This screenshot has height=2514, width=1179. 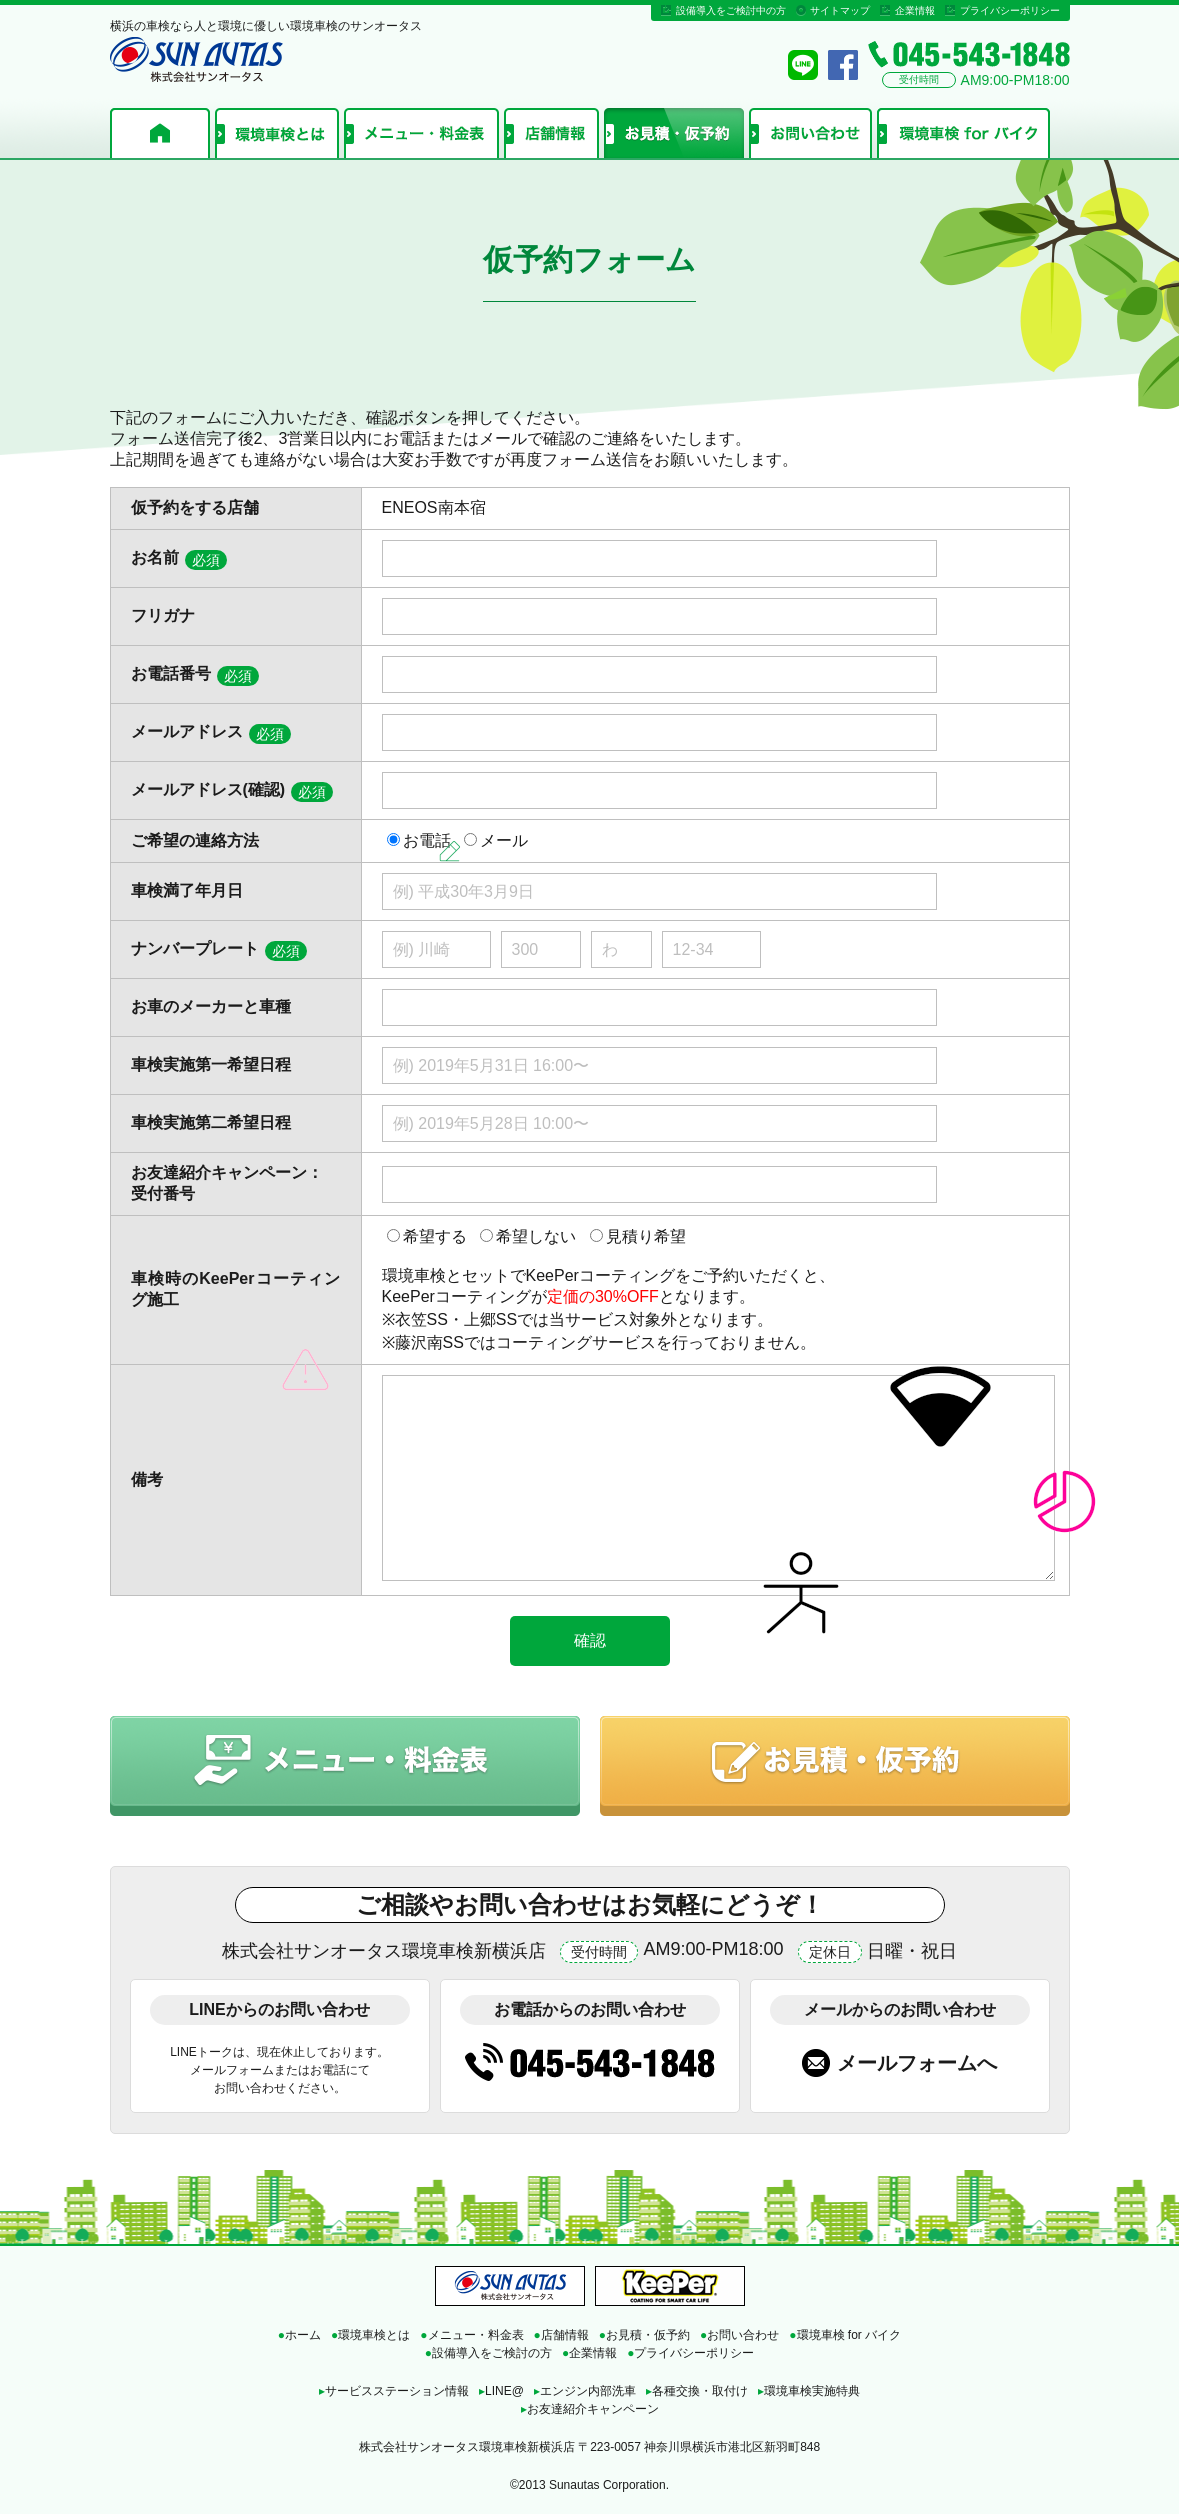 What do you see at coordinates (801, 1596) in the screenshot?
I see `access tai chi or meditation exercises` at bounding box center [801, 1596].